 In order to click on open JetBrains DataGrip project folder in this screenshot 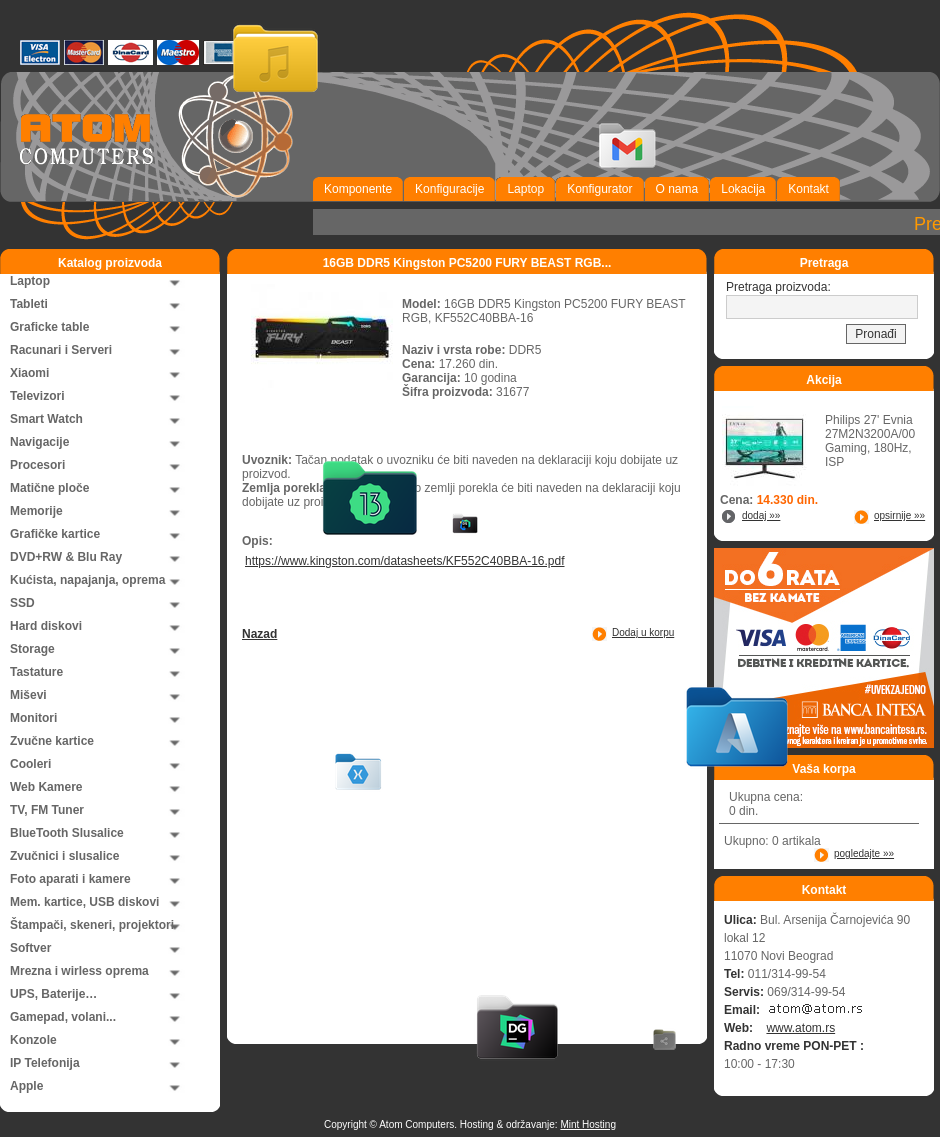, I will do `click(517, 1029)`.